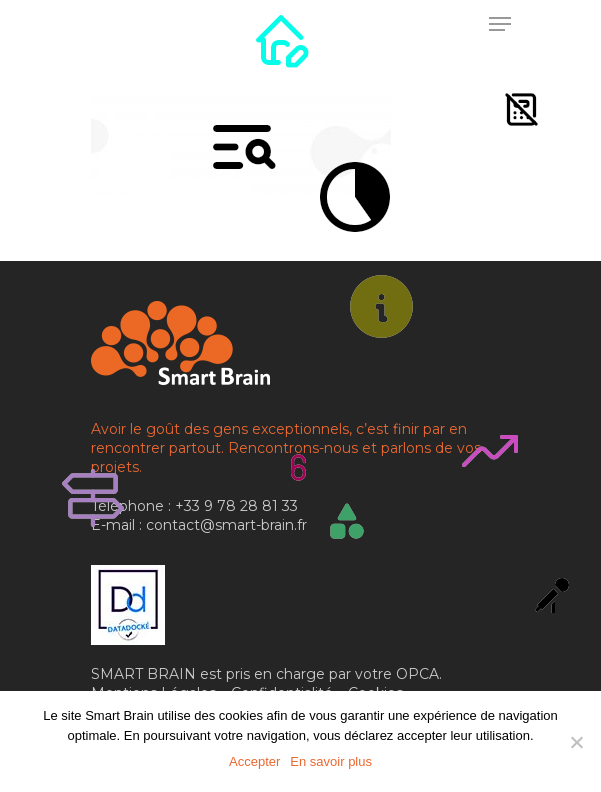 The image size is (601, 792). What do you see at coordinates (298, 467) in the screenshot?
I see `indicates step 6 in a multi-step process` at bounding box center [298, 467].